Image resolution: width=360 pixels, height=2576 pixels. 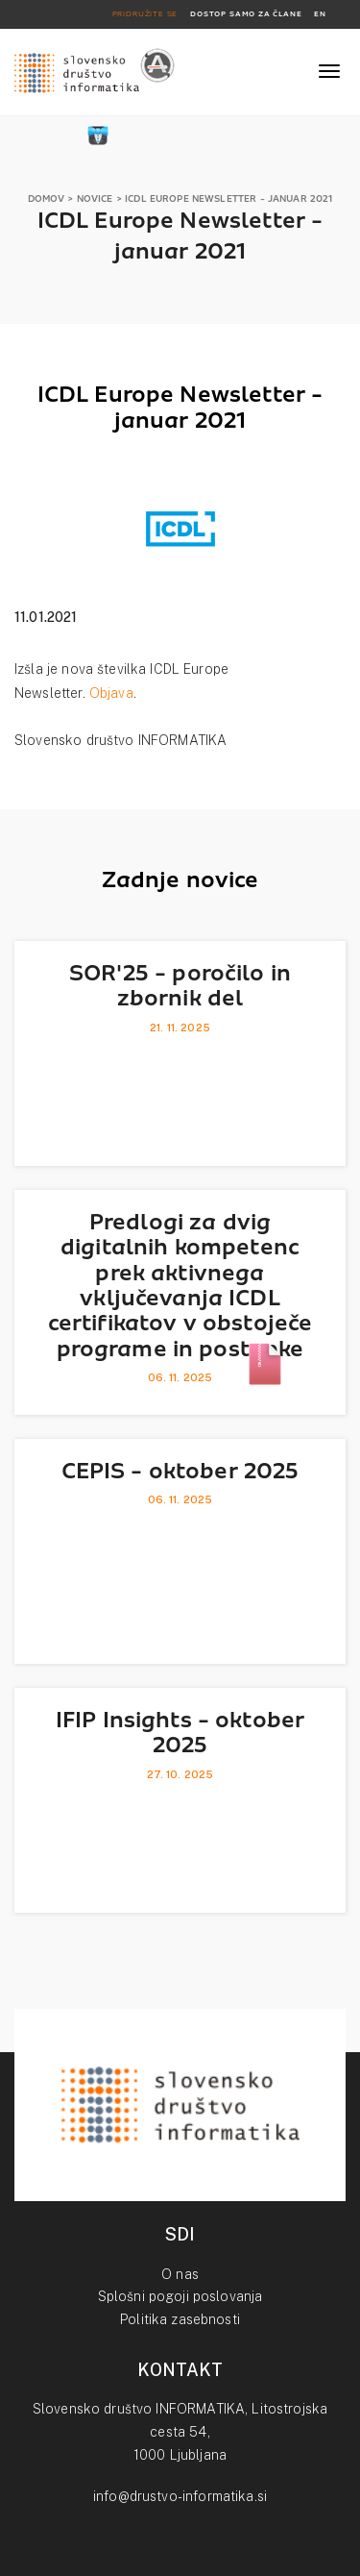 What do you see at coordinates (98, 136) in the screenshot?
I see `open butler app` at bounding box center [98, 136].